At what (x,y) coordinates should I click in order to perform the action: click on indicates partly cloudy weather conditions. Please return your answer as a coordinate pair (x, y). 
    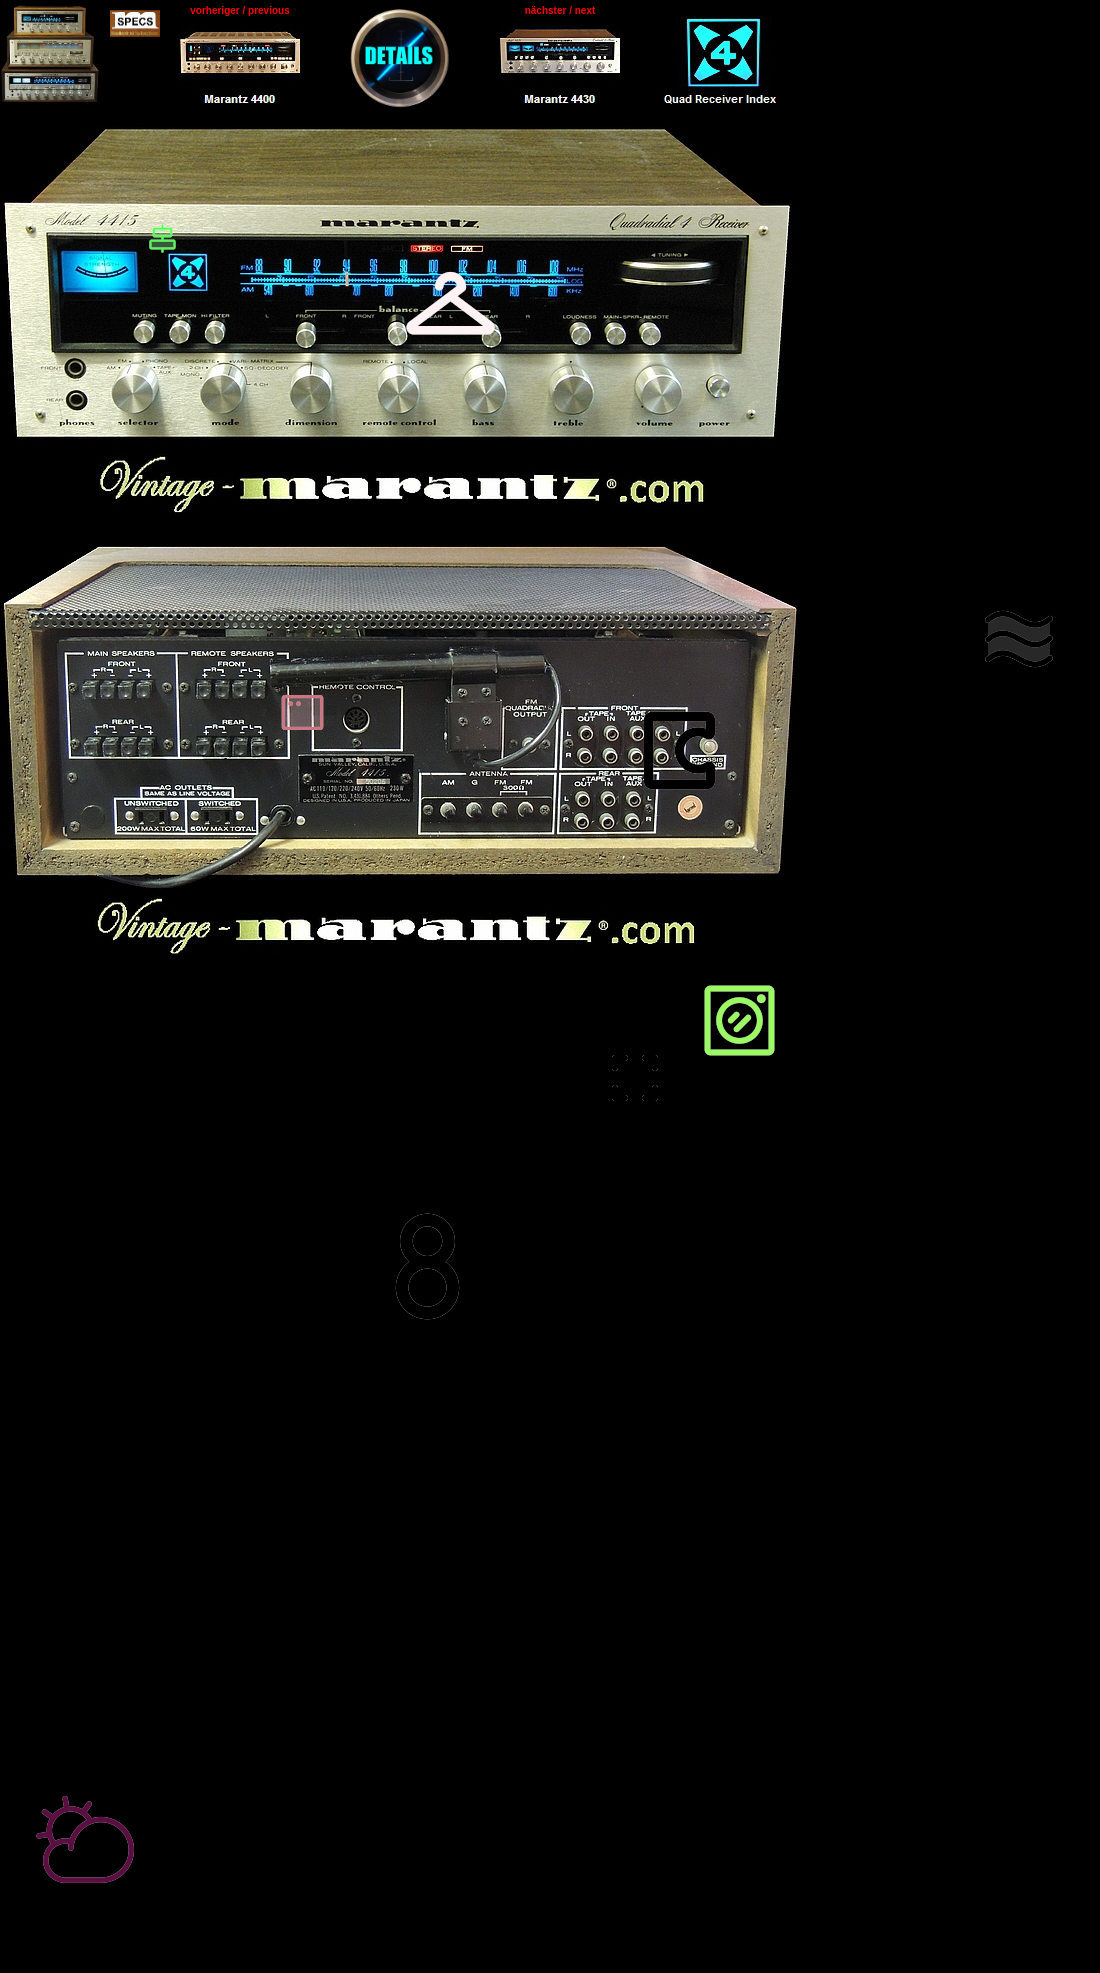
    Looking at the image, I should click on (85, 1841).